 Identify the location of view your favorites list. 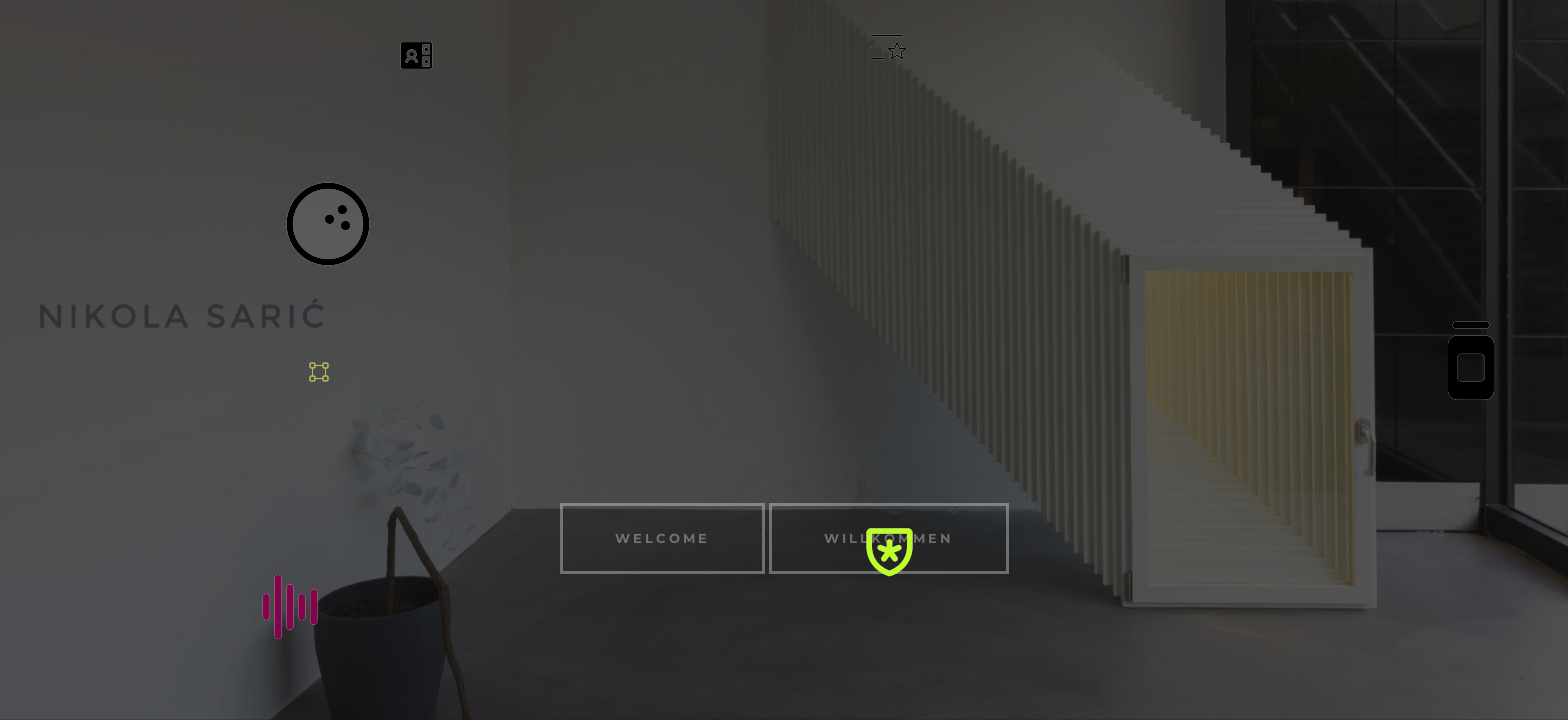
(887, 47).